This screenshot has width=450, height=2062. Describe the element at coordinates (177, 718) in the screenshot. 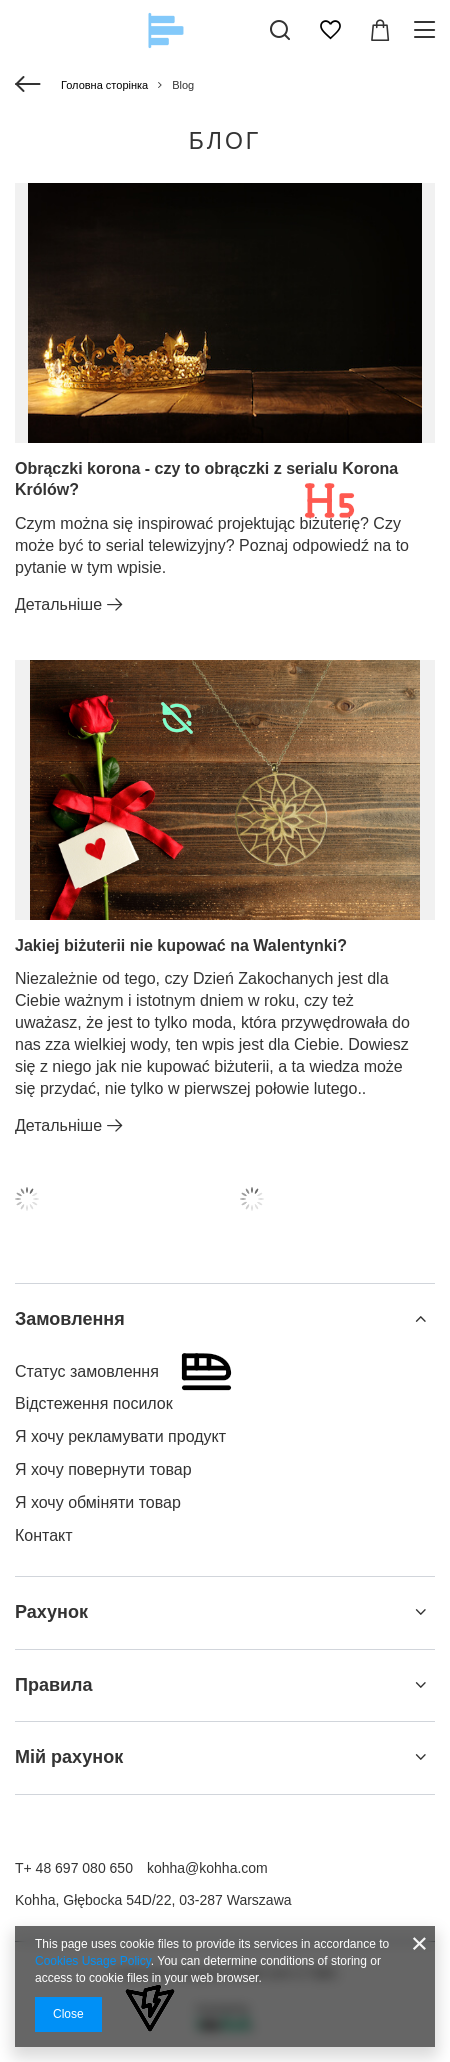

I see `refresh or sync is disabled` at that location.